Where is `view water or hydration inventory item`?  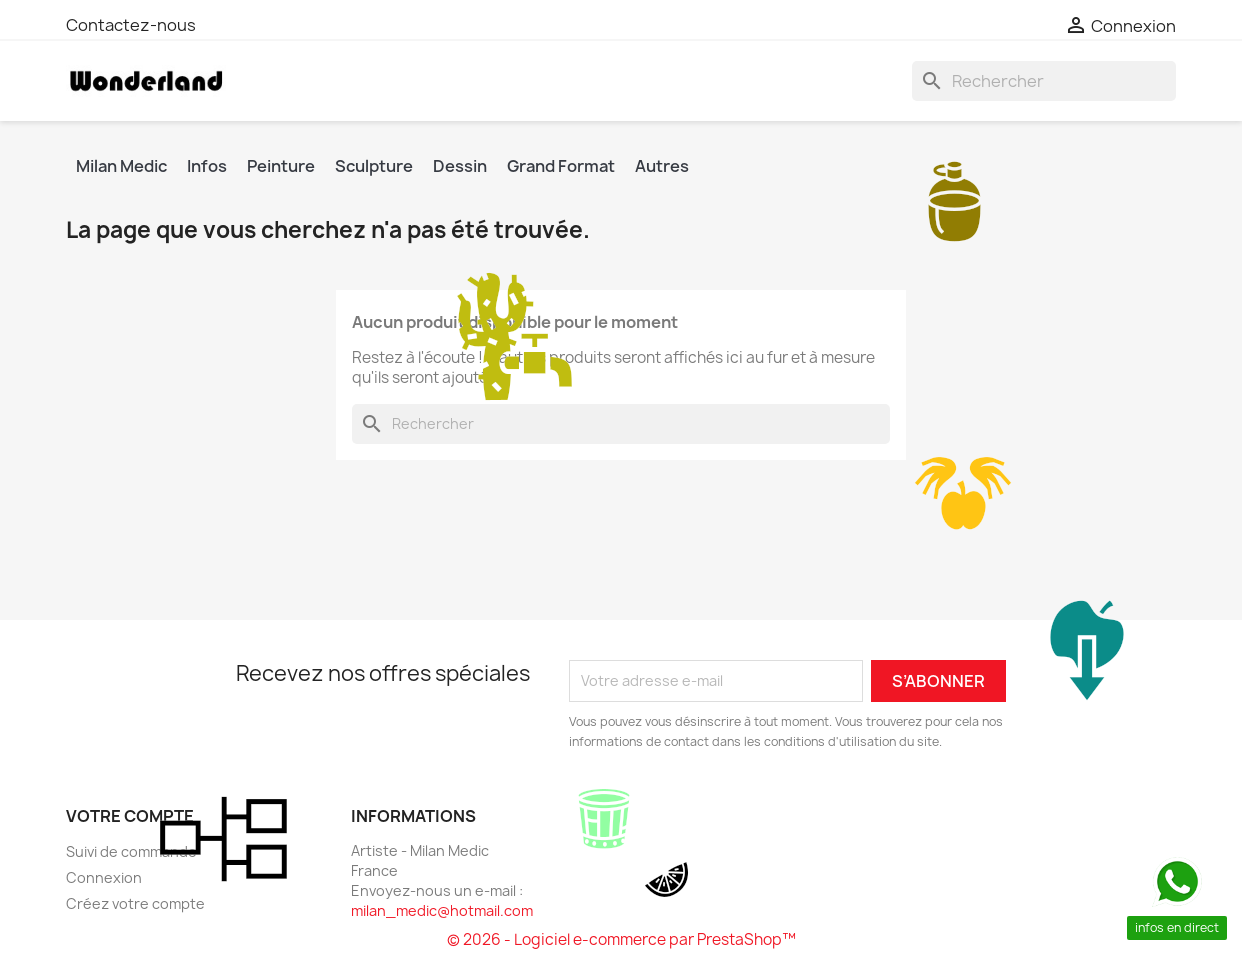 view water or hydration inventory item is located at coordinates (954, 201).